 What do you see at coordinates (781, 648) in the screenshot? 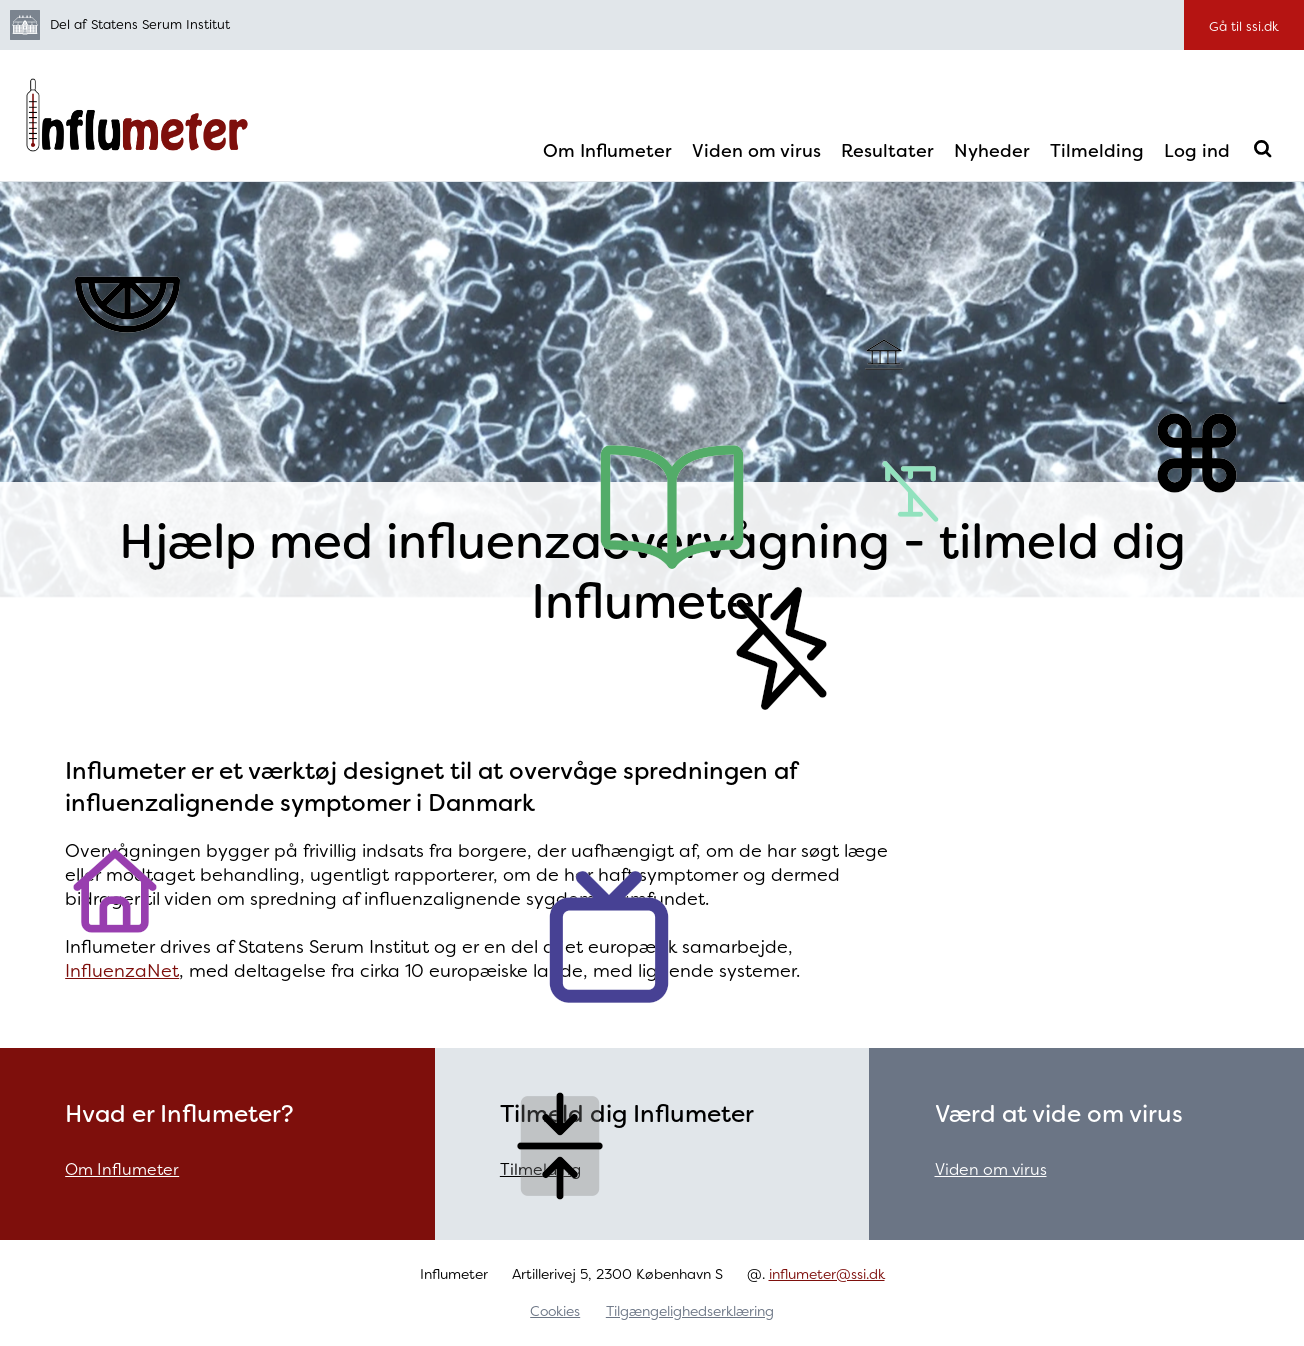
I see `disable flash or lightning mode` at bounding box center [781, 648].